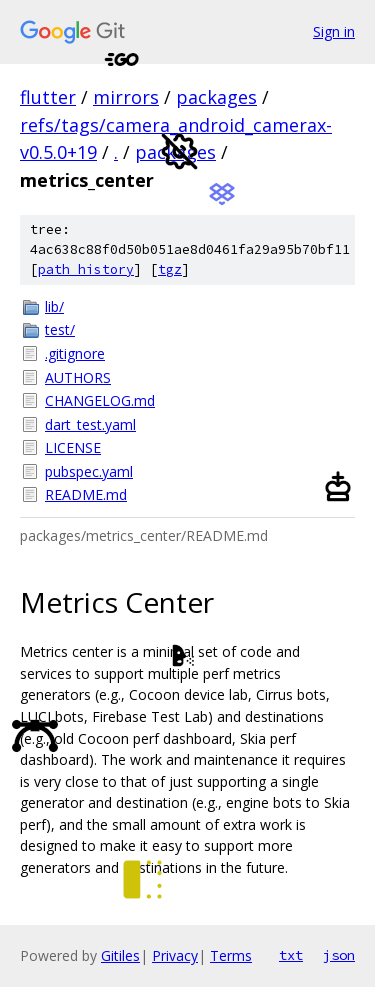  What do you see at coordinates (183, 655) in the screenshot?
I see `report respiratory symptoms` at bounding box center [183, 655].